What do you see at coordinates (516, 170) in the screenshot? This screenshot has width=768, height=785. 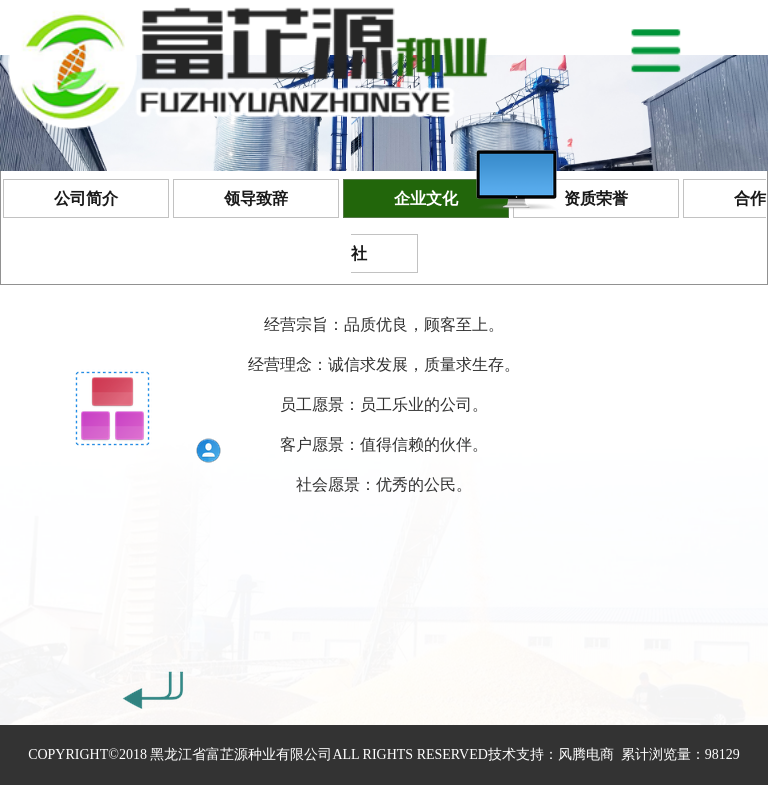 I see `connect to an external display` at bounding box center [516, 170].